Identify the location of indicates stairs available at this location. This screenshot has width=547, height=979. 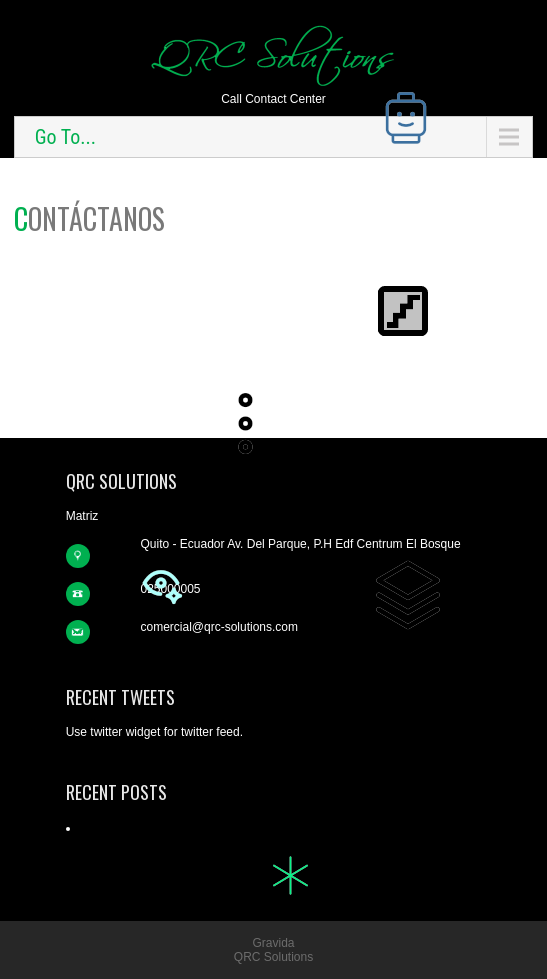
(403, 311).